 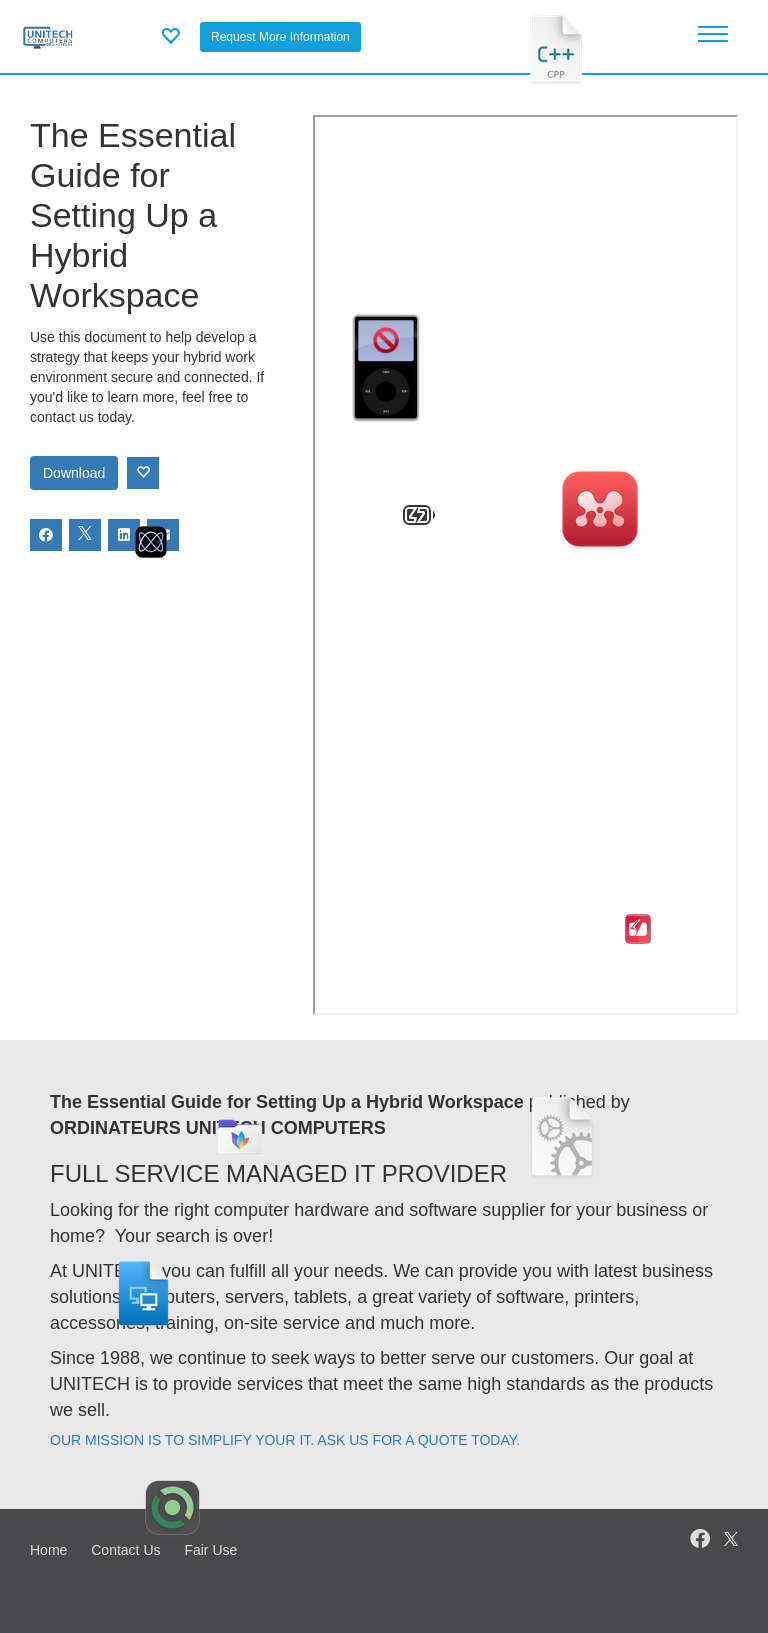 What do you see at coordinates (419, 515) in the screenshot?
I see `indicates device is charging or connected to power` at bounding box center [419, 515].